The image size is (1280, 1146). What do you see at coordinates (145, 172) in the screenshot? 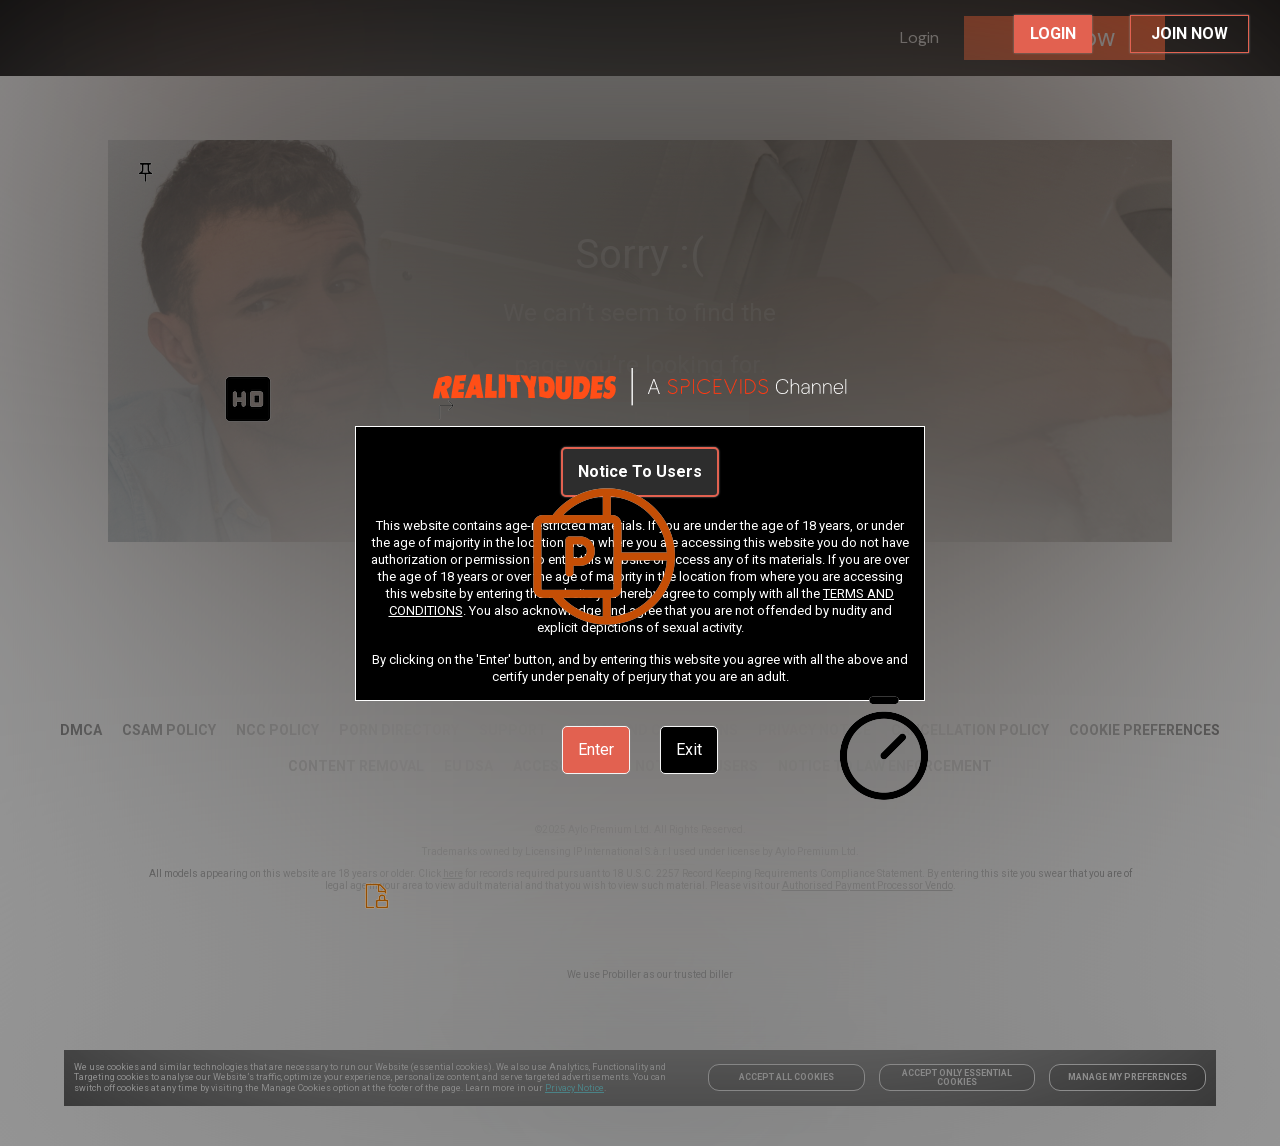
I see `pin an item to keep it visible` at bounding box center [145, 172].